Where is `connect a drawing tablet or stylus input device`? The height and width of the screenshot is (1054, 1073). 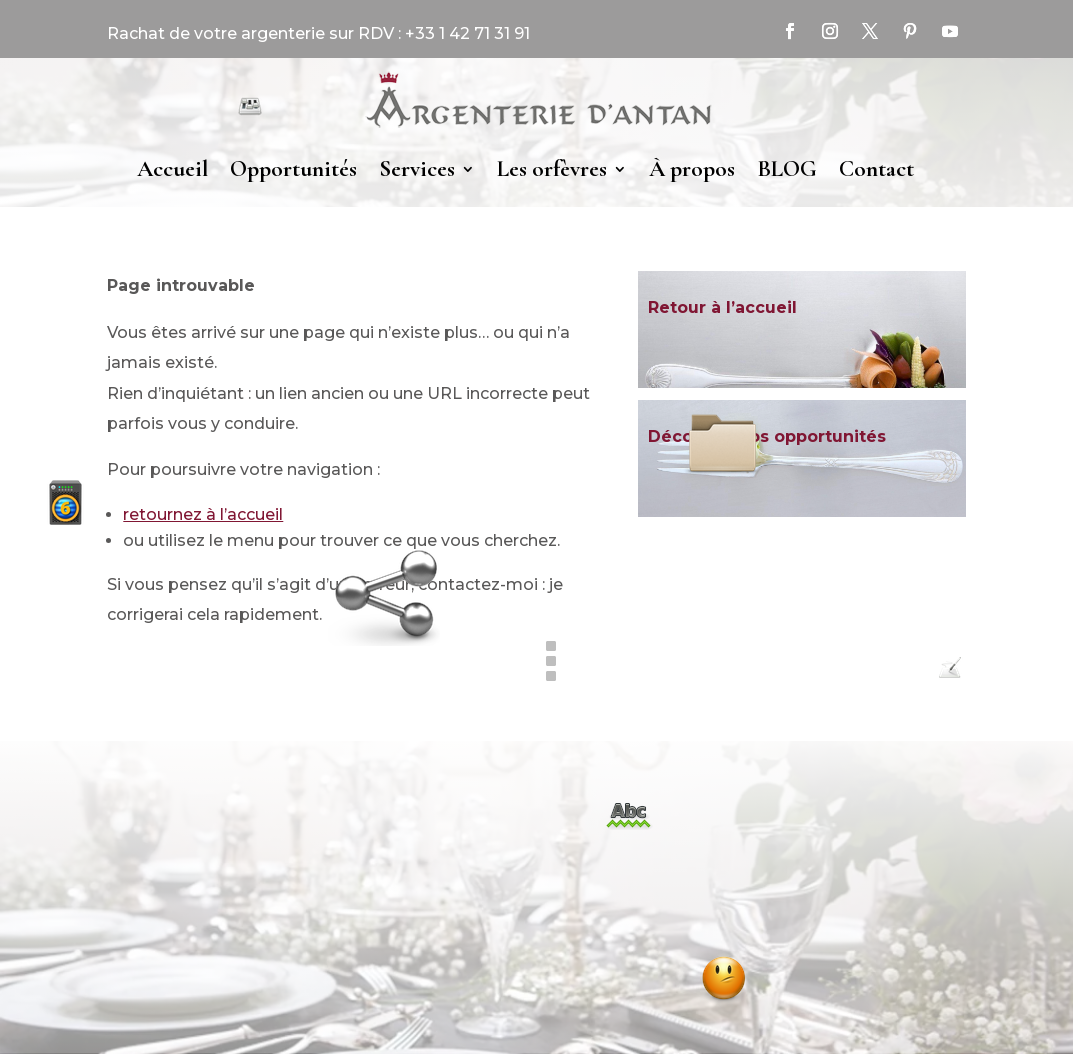 connect a drawing tablet or stylus input device is located at coordinates (950, 668).